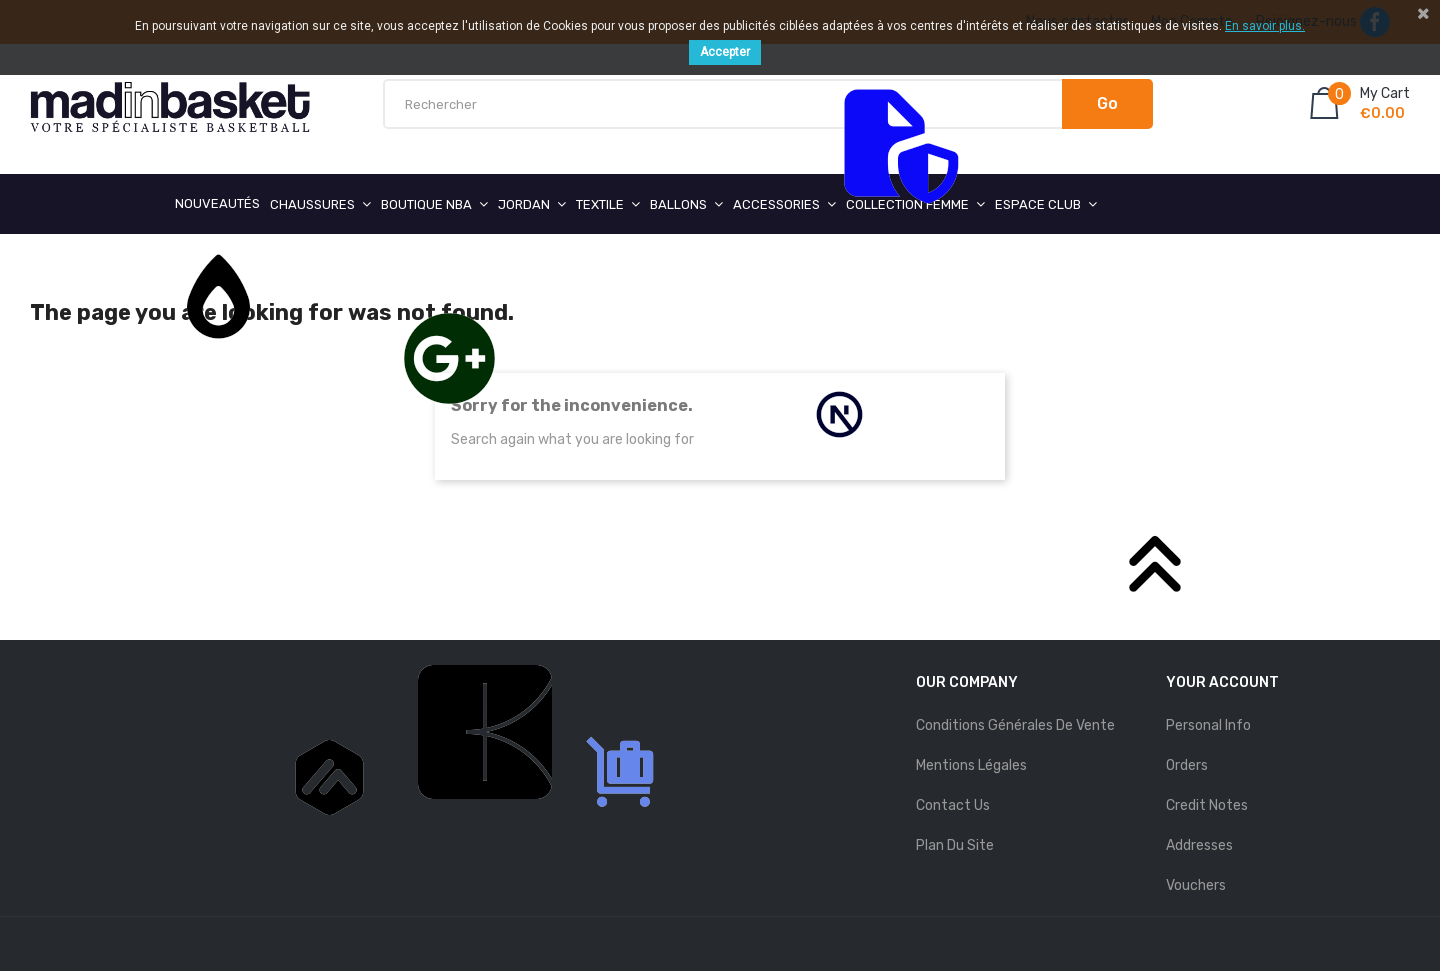 The image size is (1440, 971). Describe the element at coordinates (218, 296) in the screenshot. I see `indicates trending or hot content` at that location.